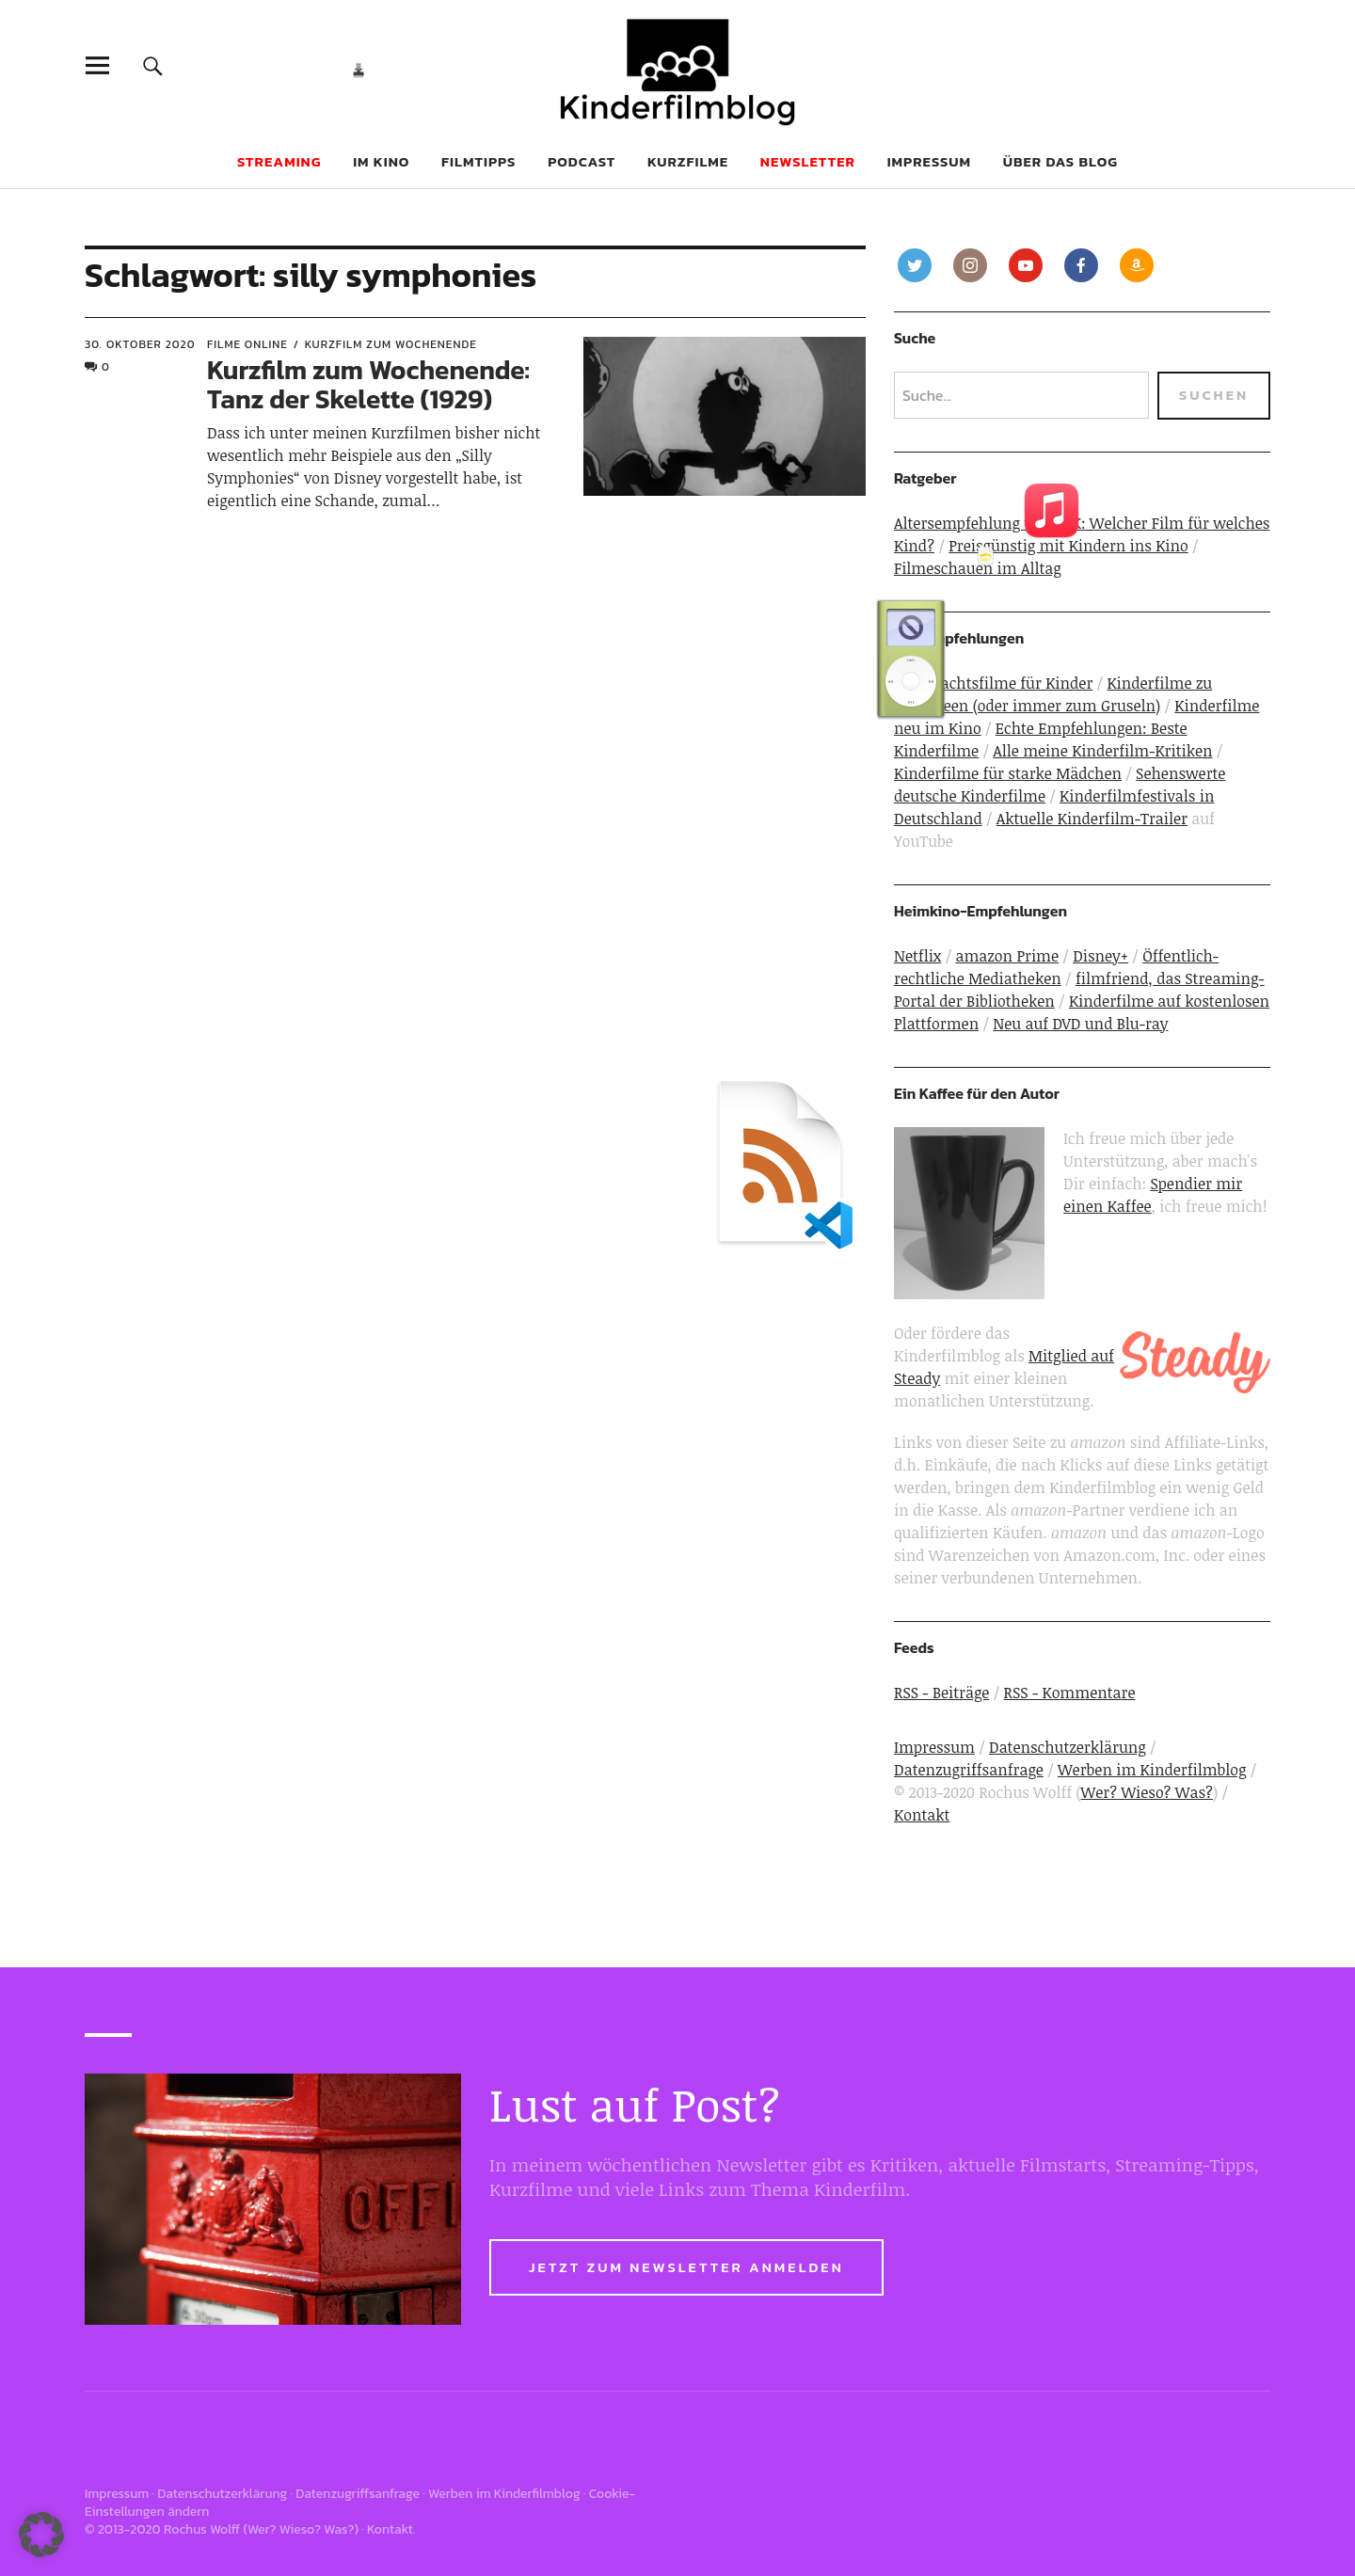 The image size is (1355, 2576). I want to click on open or edit an xml file in visual studio code, so click(780, 1166).